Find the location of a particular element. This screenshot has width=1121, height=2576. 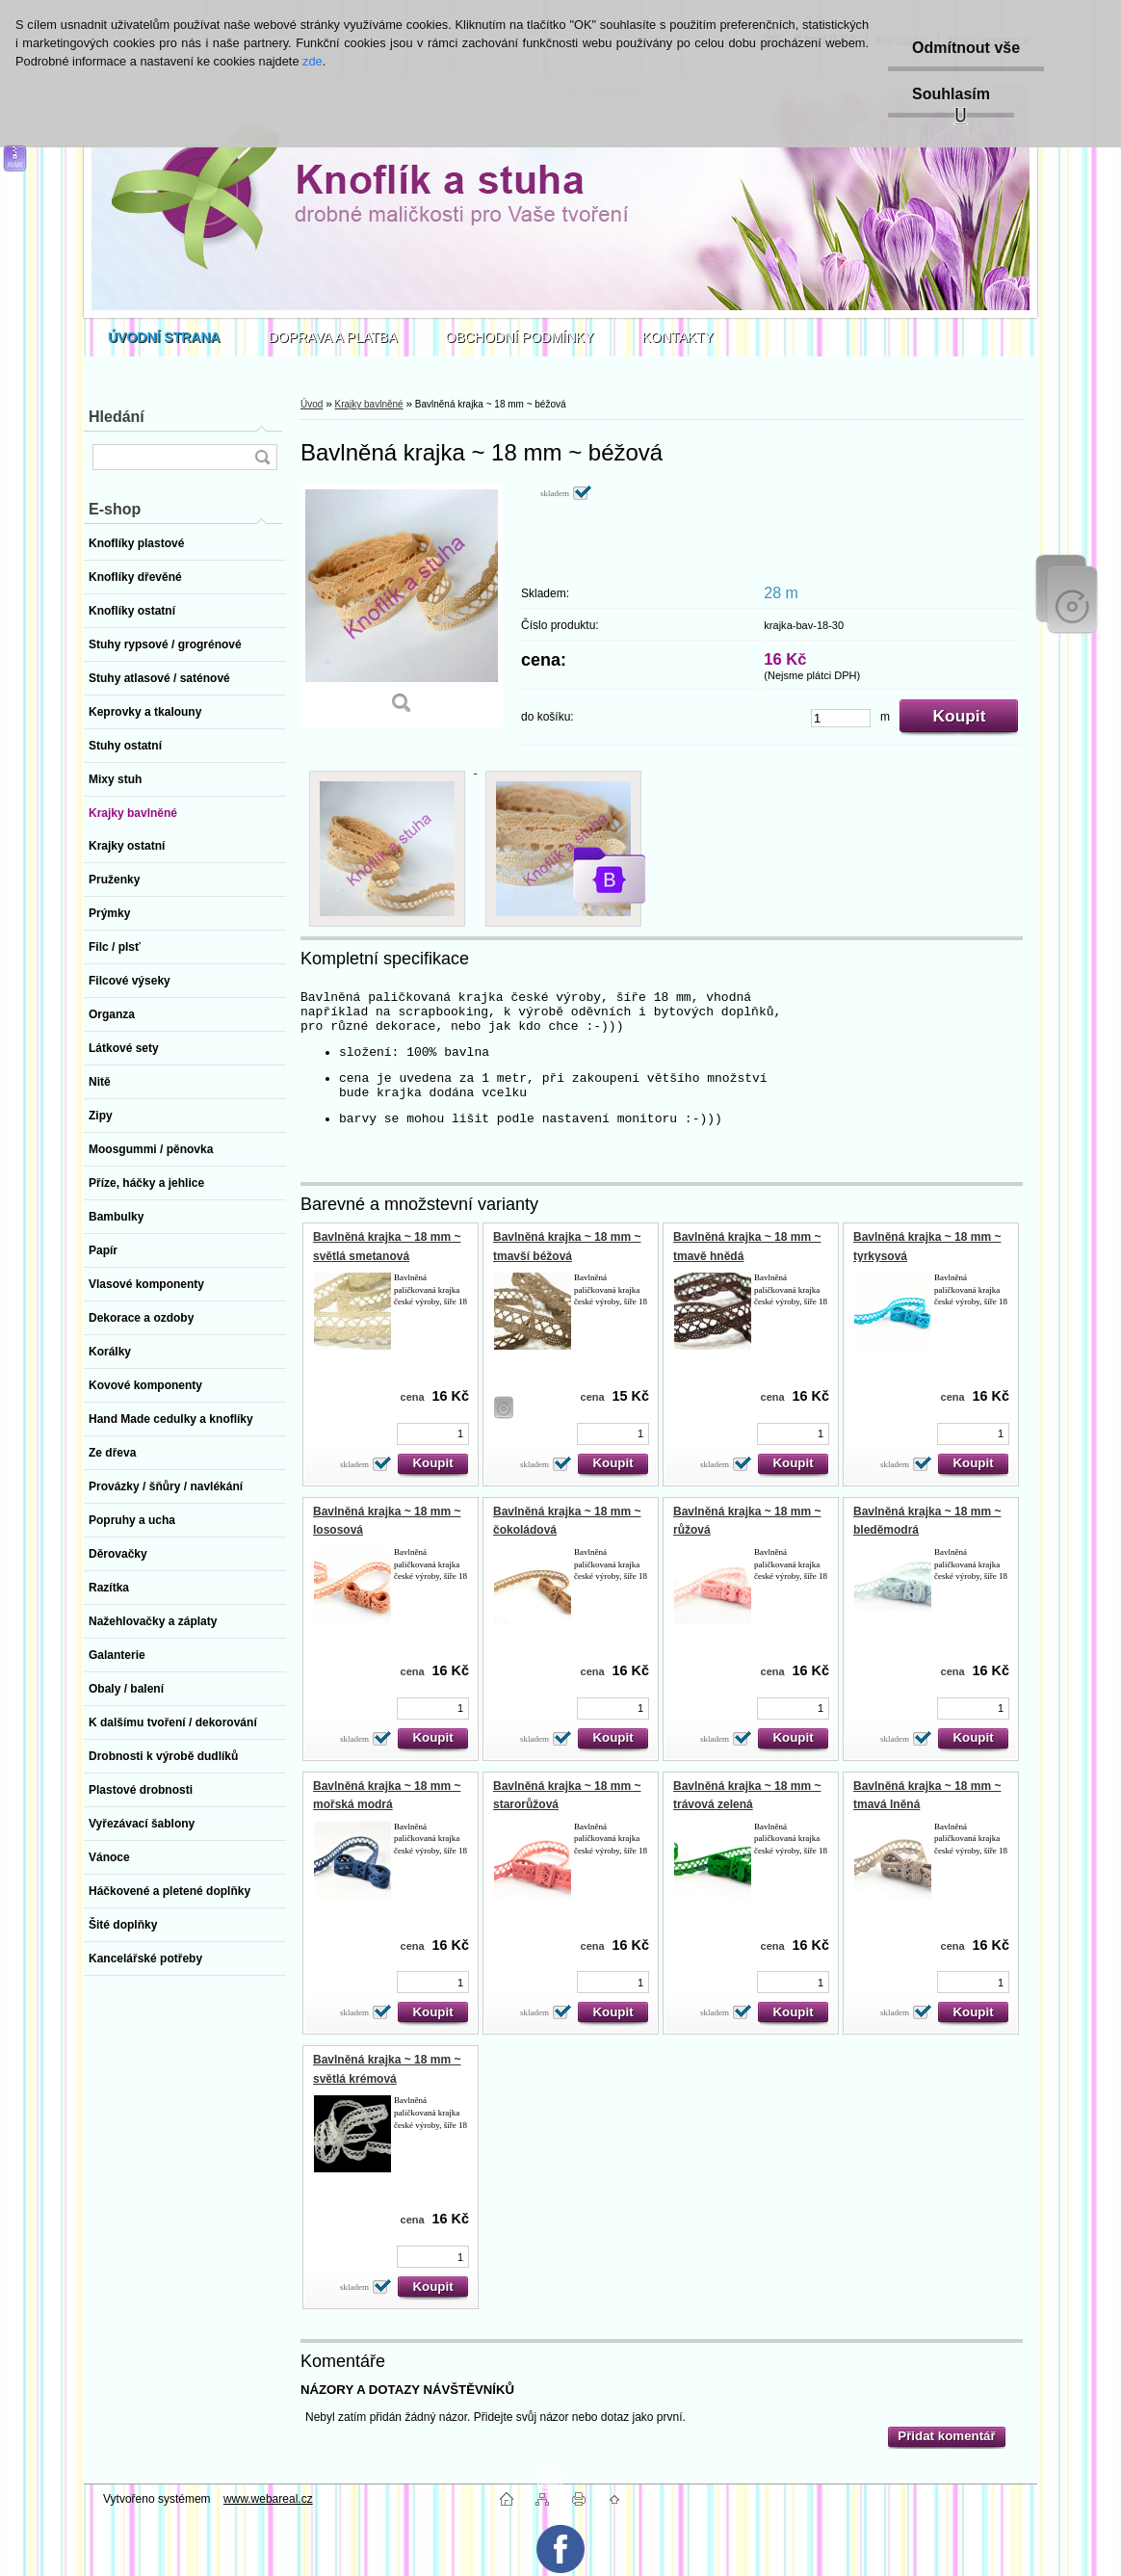

access your media library is located at coordinates (550, 2480).